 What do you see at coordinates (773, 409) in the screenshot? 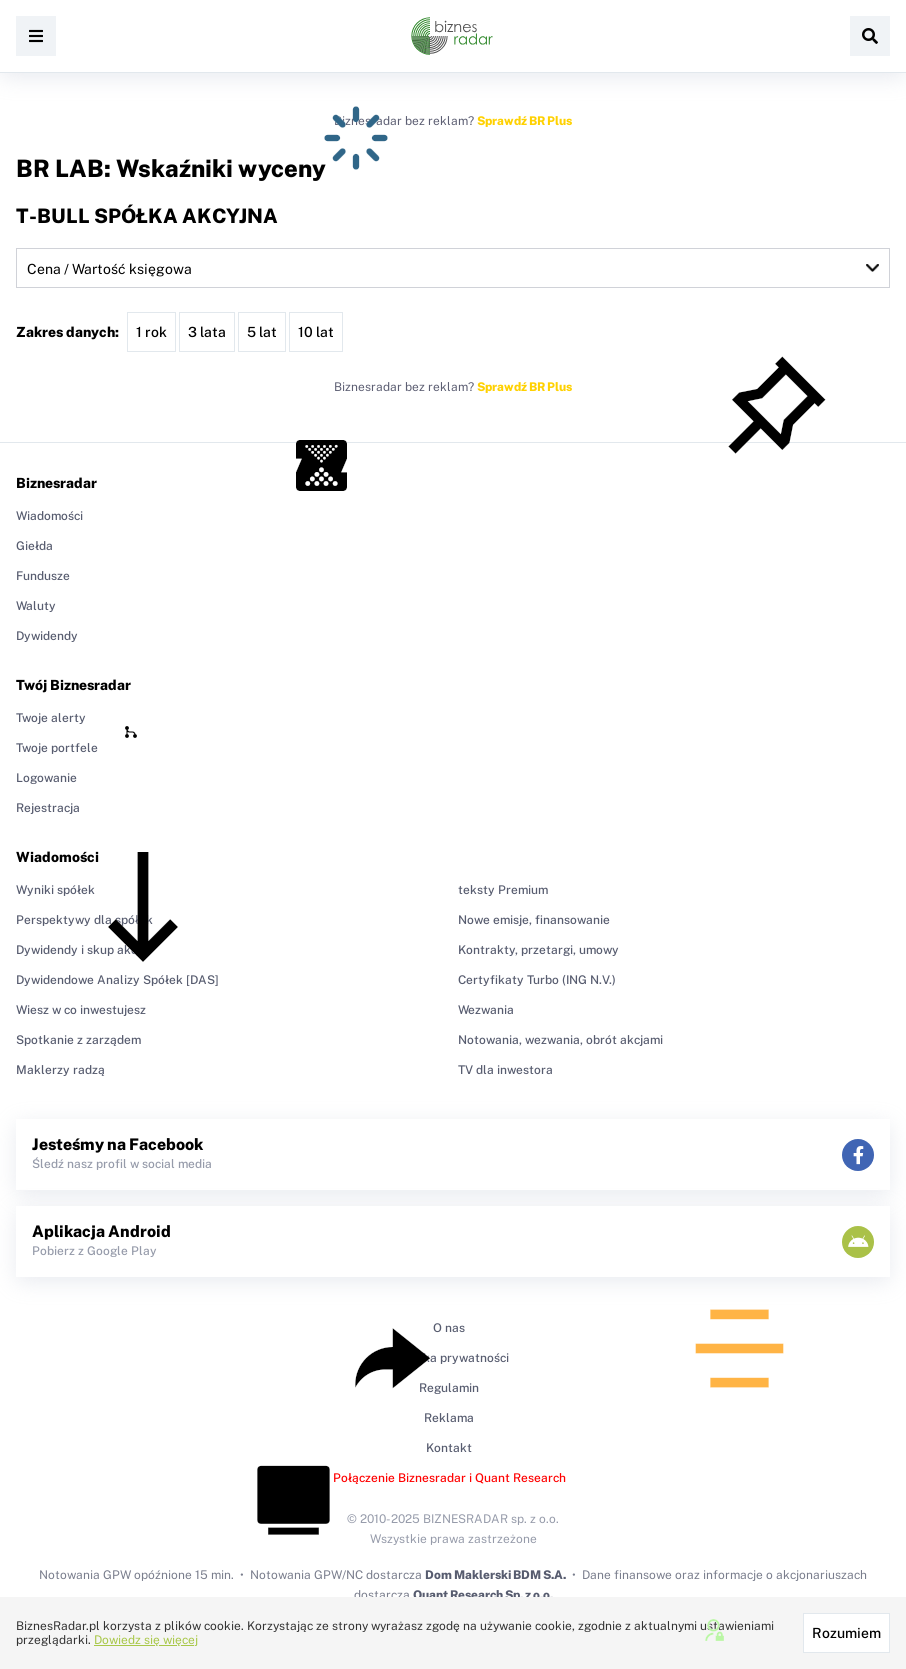
I see `pin an item for quick access` at bounding box center [773, 409].